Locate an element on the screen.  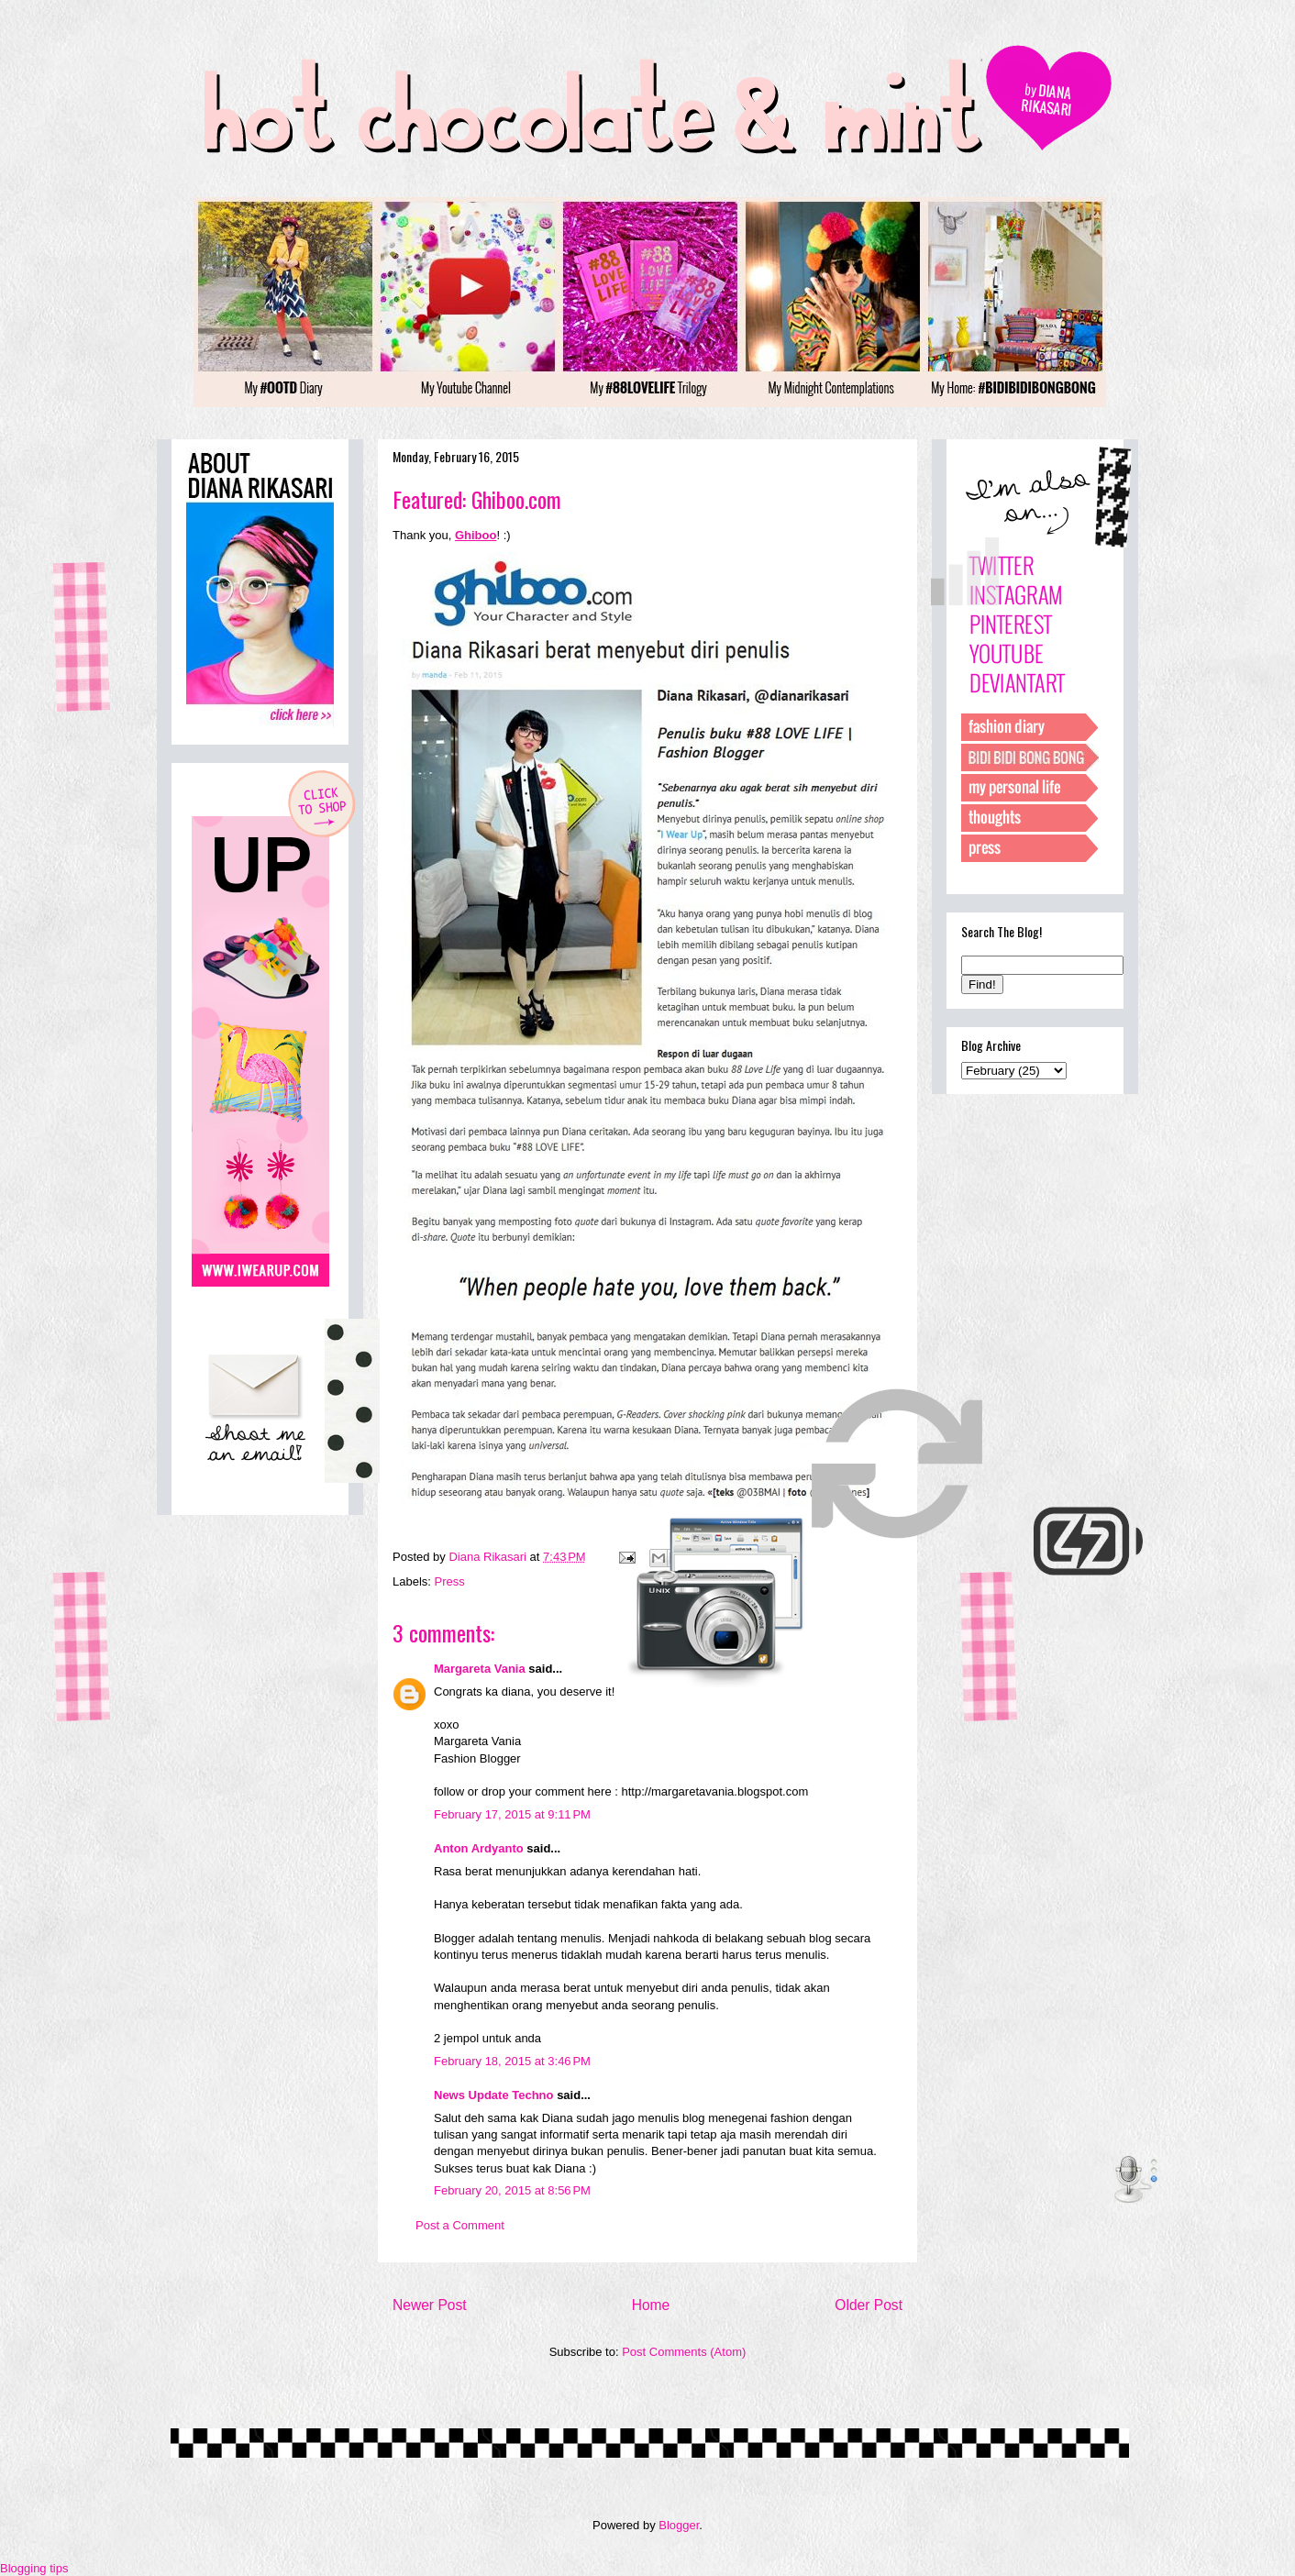
indicates syncing in progress is located at coordinates (897, 1464).